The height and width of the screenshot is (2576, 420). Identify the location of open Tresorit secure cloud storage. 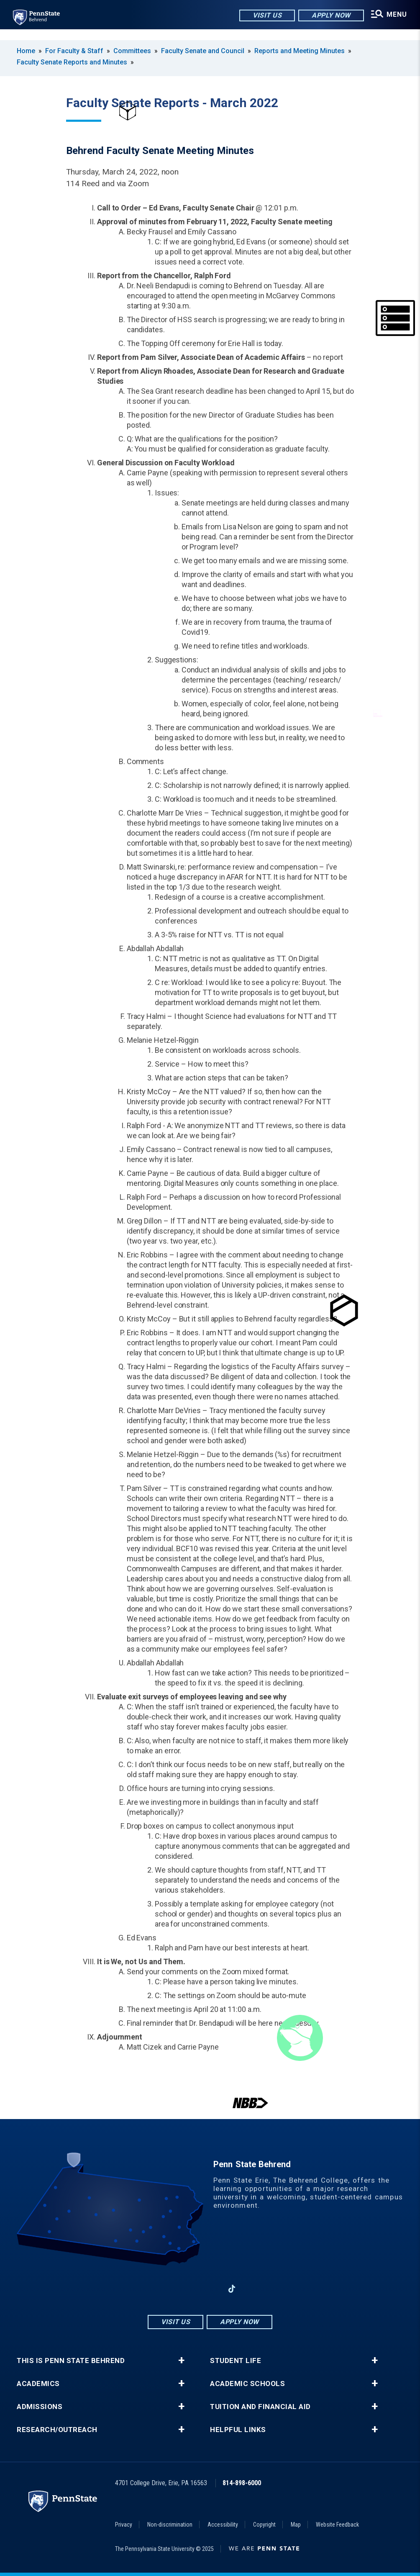
(344, 1310).